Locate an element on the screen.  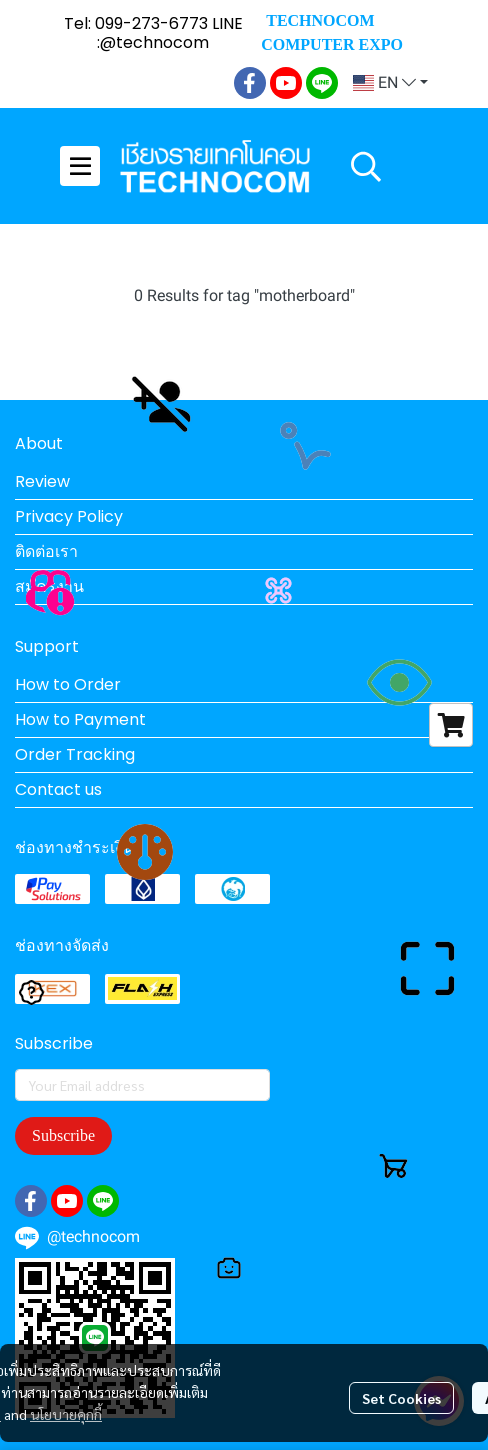
enter fullscreen mode is located at coordinates (427, 968).